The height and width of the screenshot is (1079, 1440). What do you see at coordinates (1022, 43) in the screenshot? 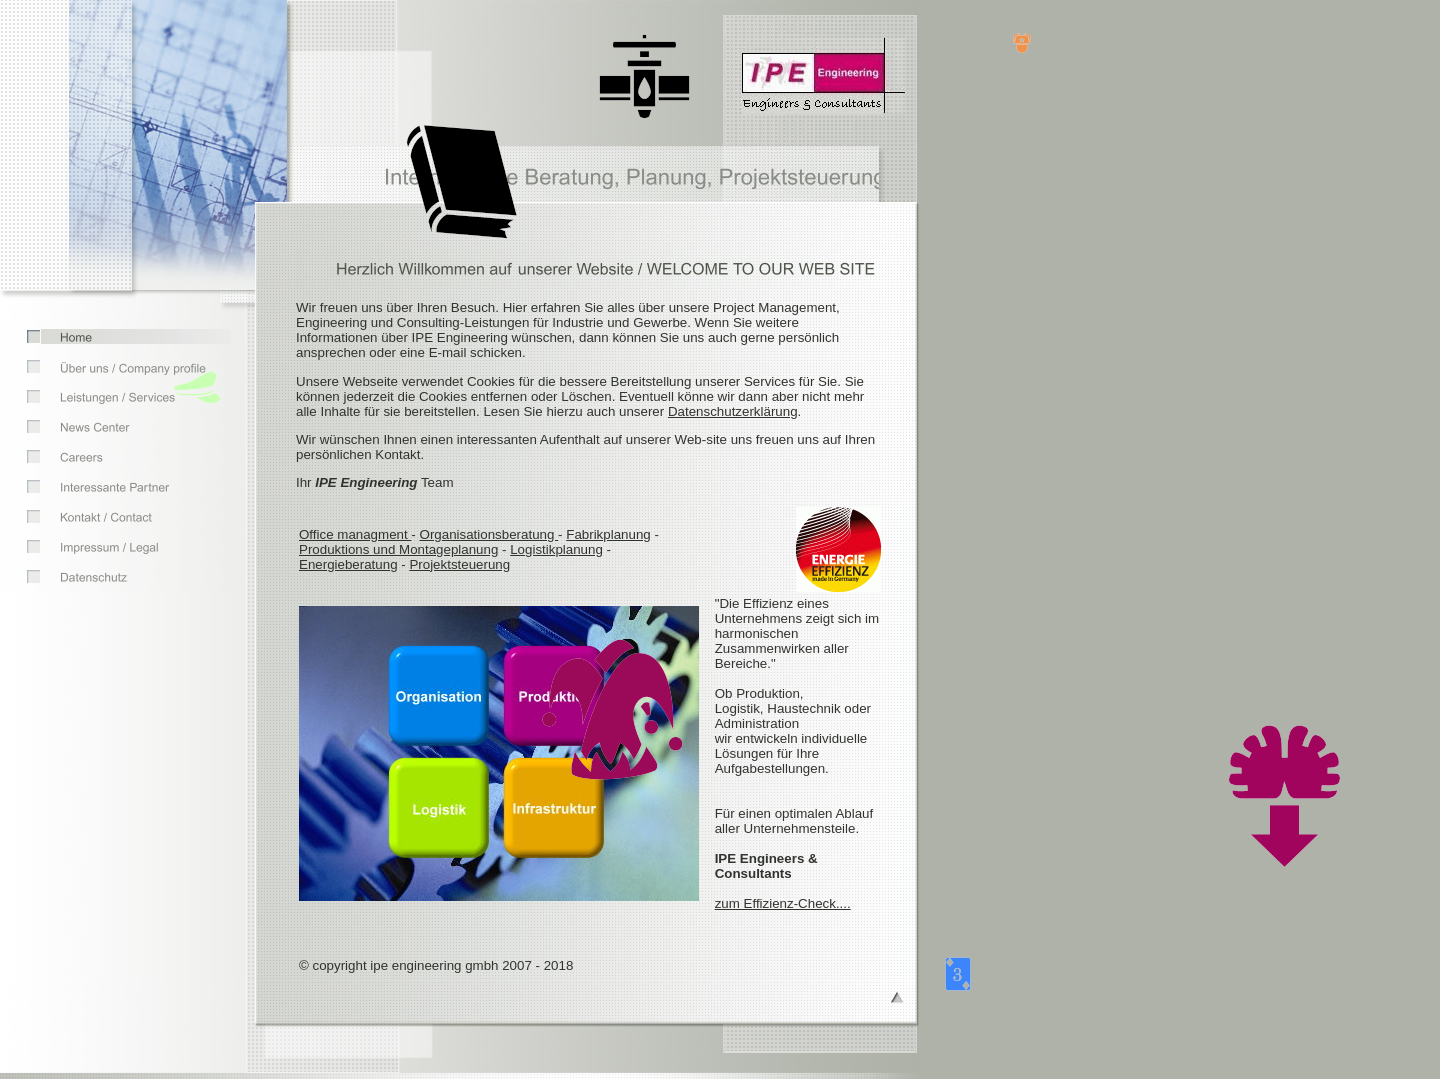
I see `select Russian-style winter hat accessory` at bounding box center [1022, 43].